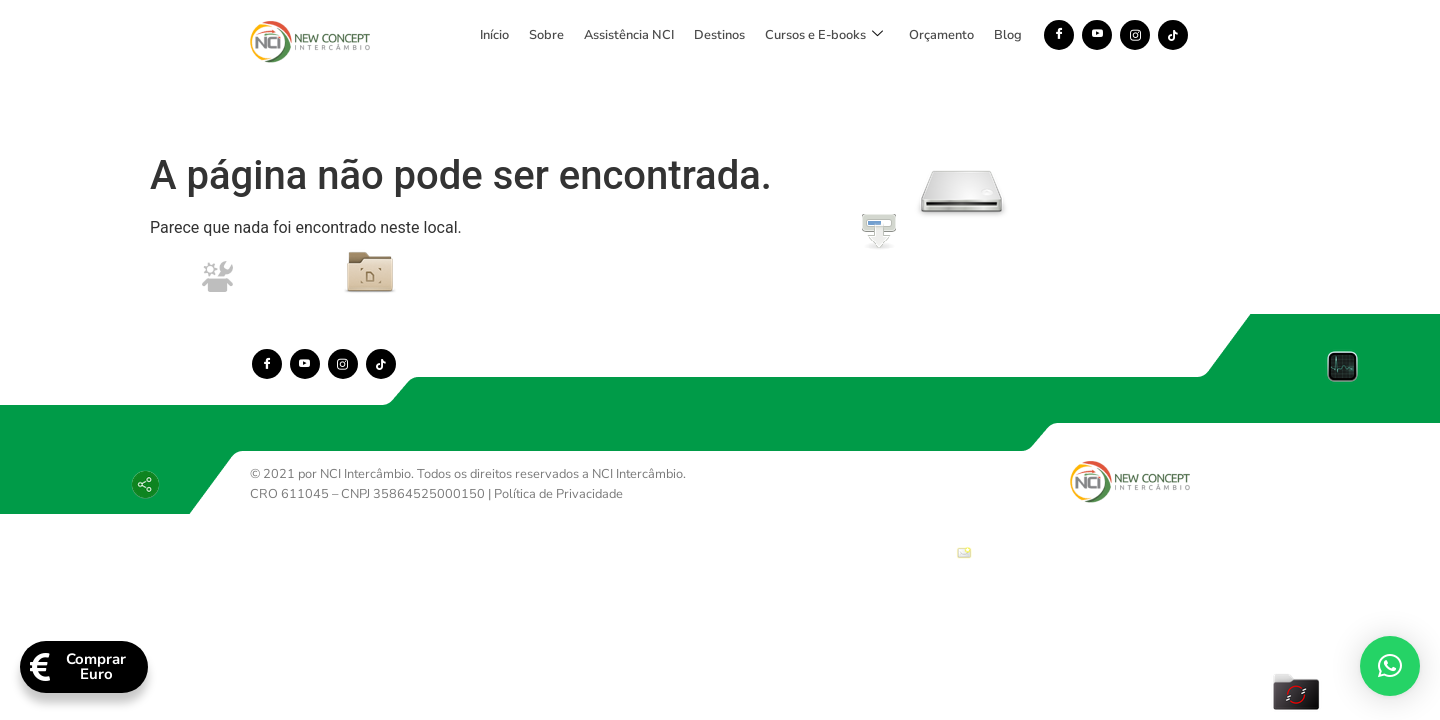 This screenshot has width=1440, height=720. What do you see at coordinates (879, 231) in the screenshot?
I see `access your downloads folder` at bounding box center [879, 231].